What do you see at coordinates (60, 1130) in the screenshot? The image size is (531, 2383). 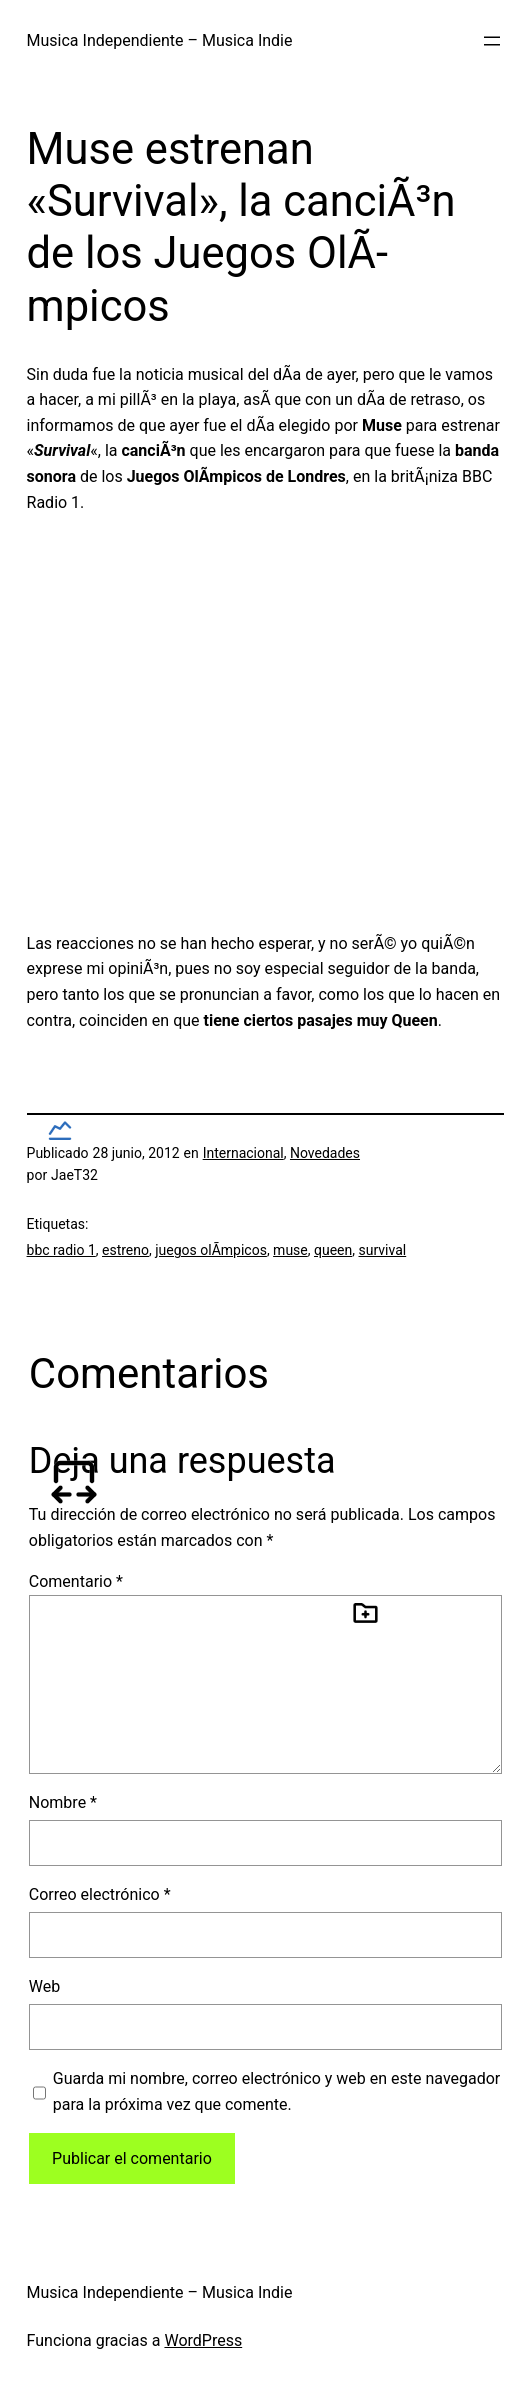 I see `view analytics or performance trends` at bounding box center [60, 1130].